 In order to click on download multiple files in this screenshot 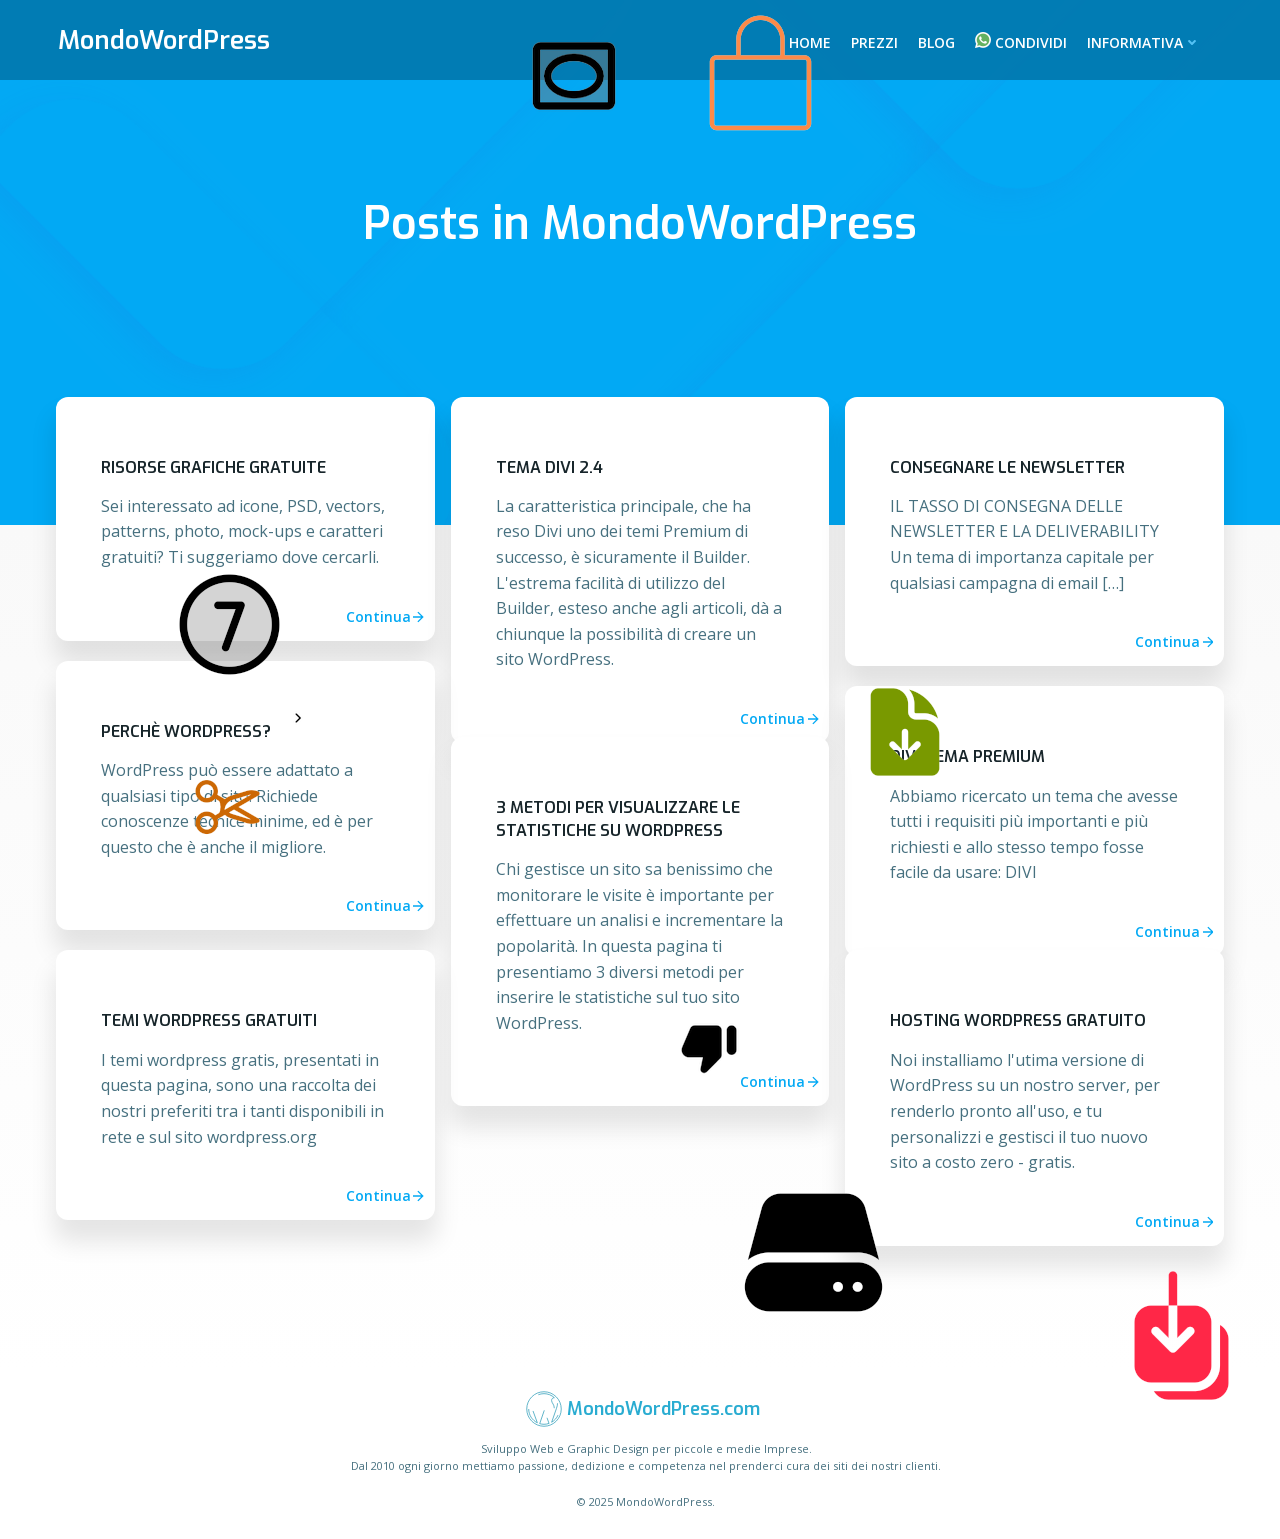, I will do `click(1181, 1335)`.